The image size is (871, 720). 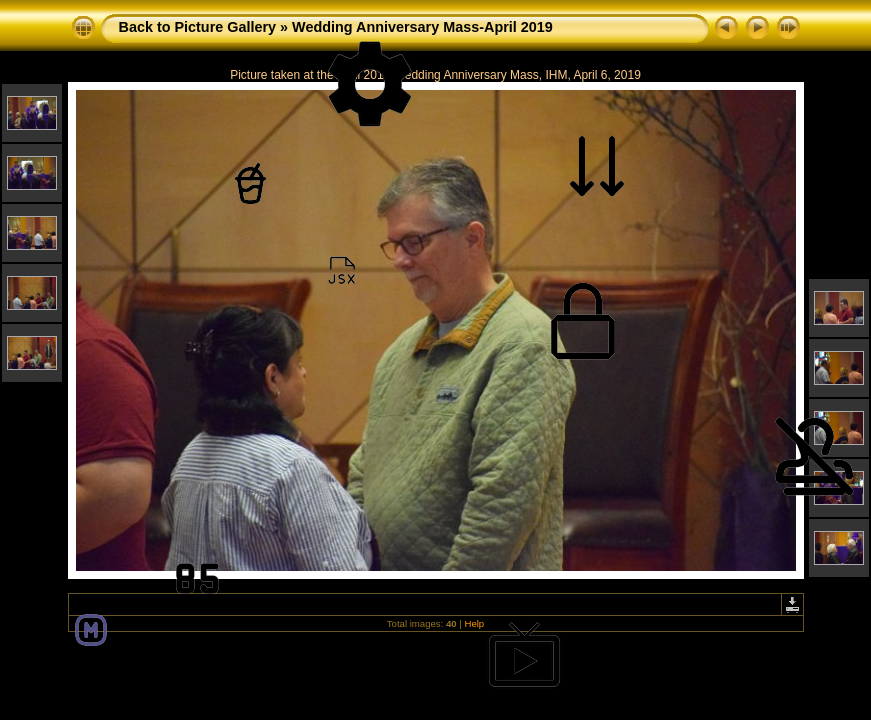 I want to click on access app or system settings, so click(x=370, y=84).